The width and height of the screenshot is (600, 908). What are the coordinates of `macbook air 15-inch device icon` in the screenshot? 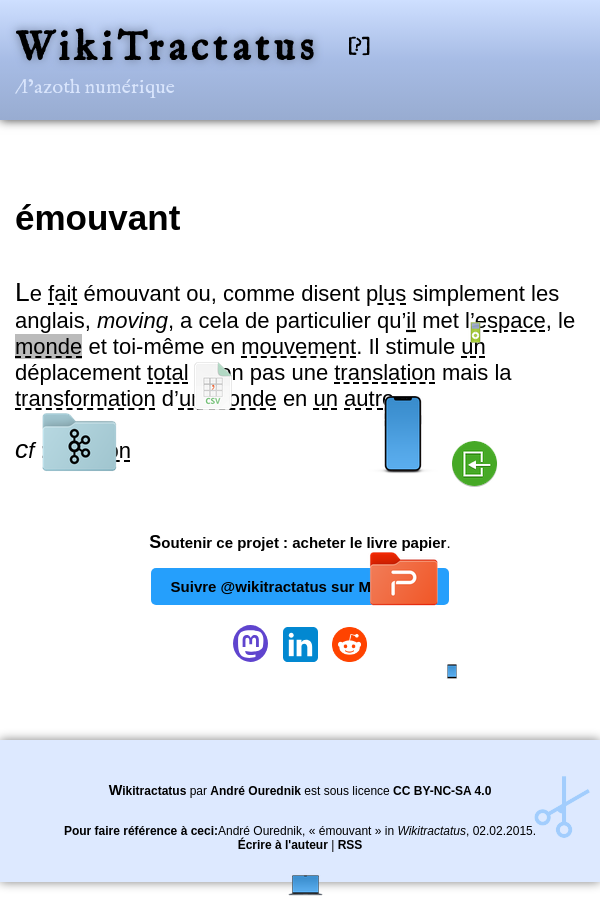 It's located at (305, 883).